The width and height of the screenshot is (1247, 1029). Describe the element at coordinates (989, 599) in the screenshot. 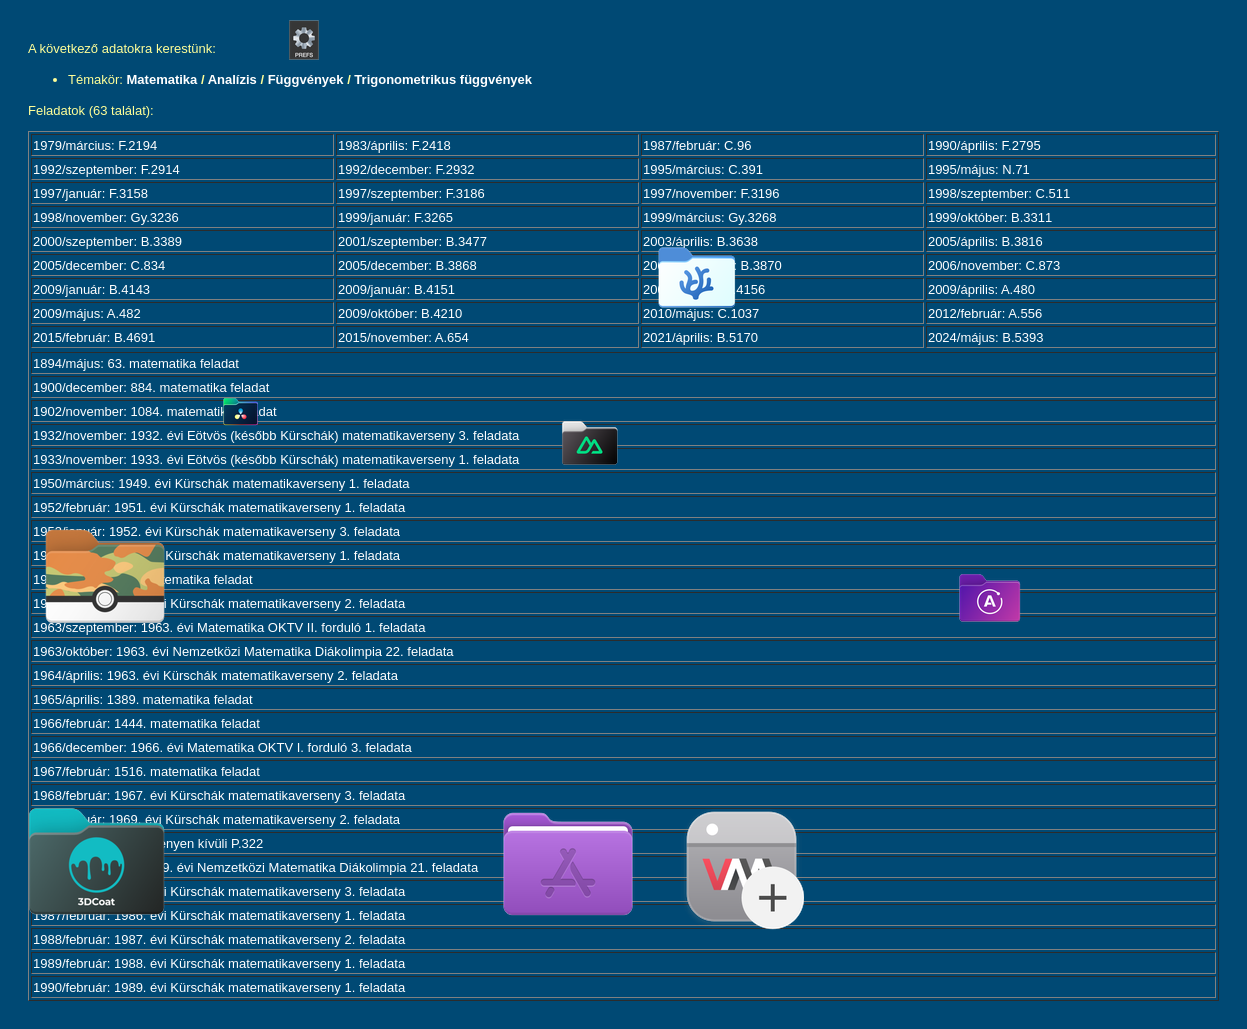

I see `open apollo app files folder` at that location.